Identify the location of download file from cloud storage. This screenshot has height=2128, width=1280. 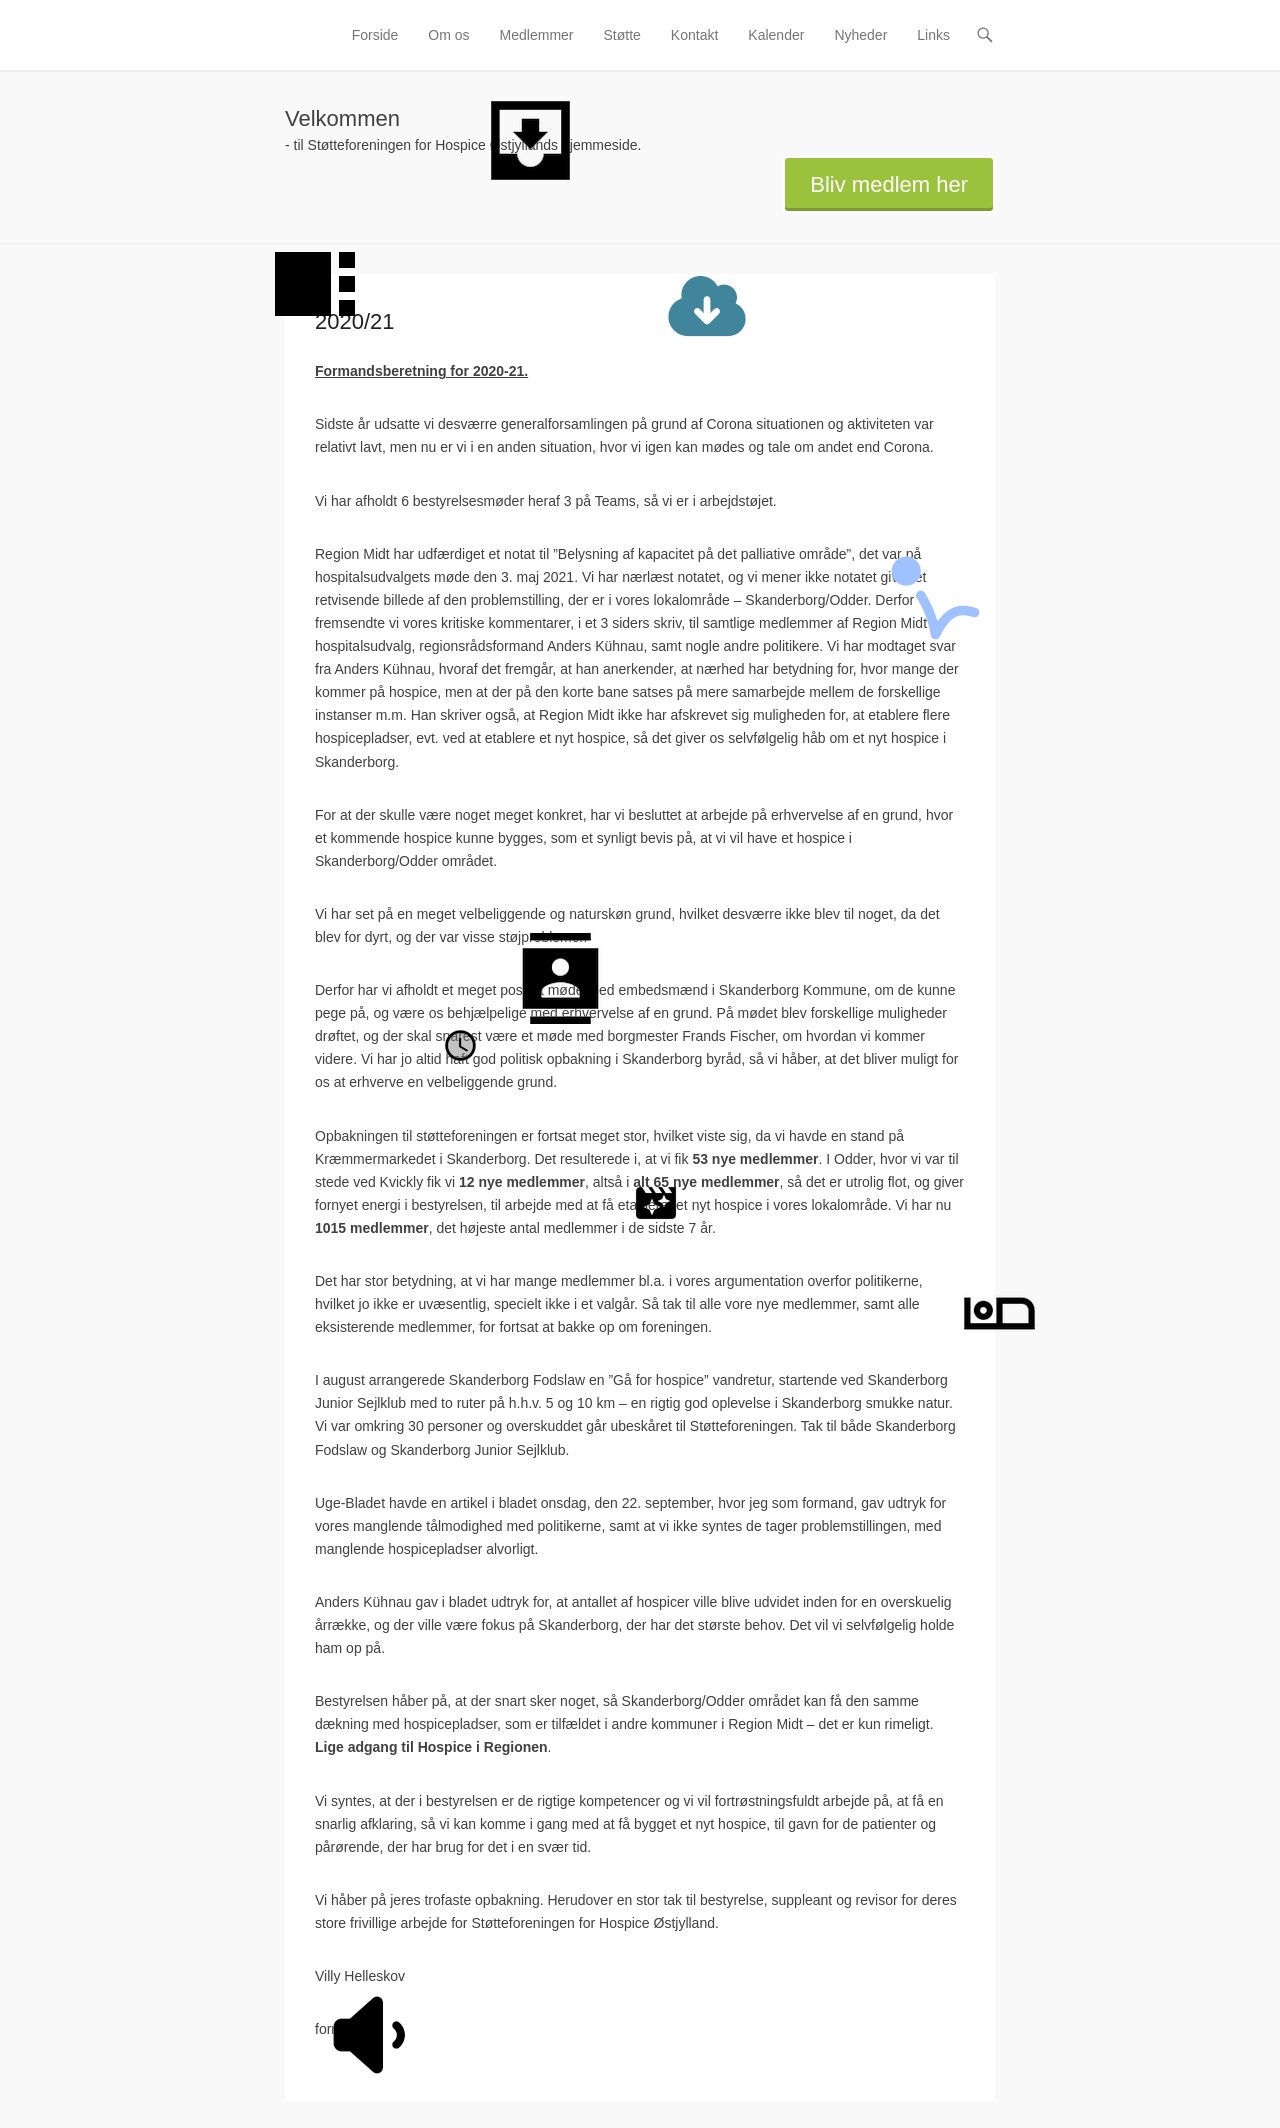
(707, 306).